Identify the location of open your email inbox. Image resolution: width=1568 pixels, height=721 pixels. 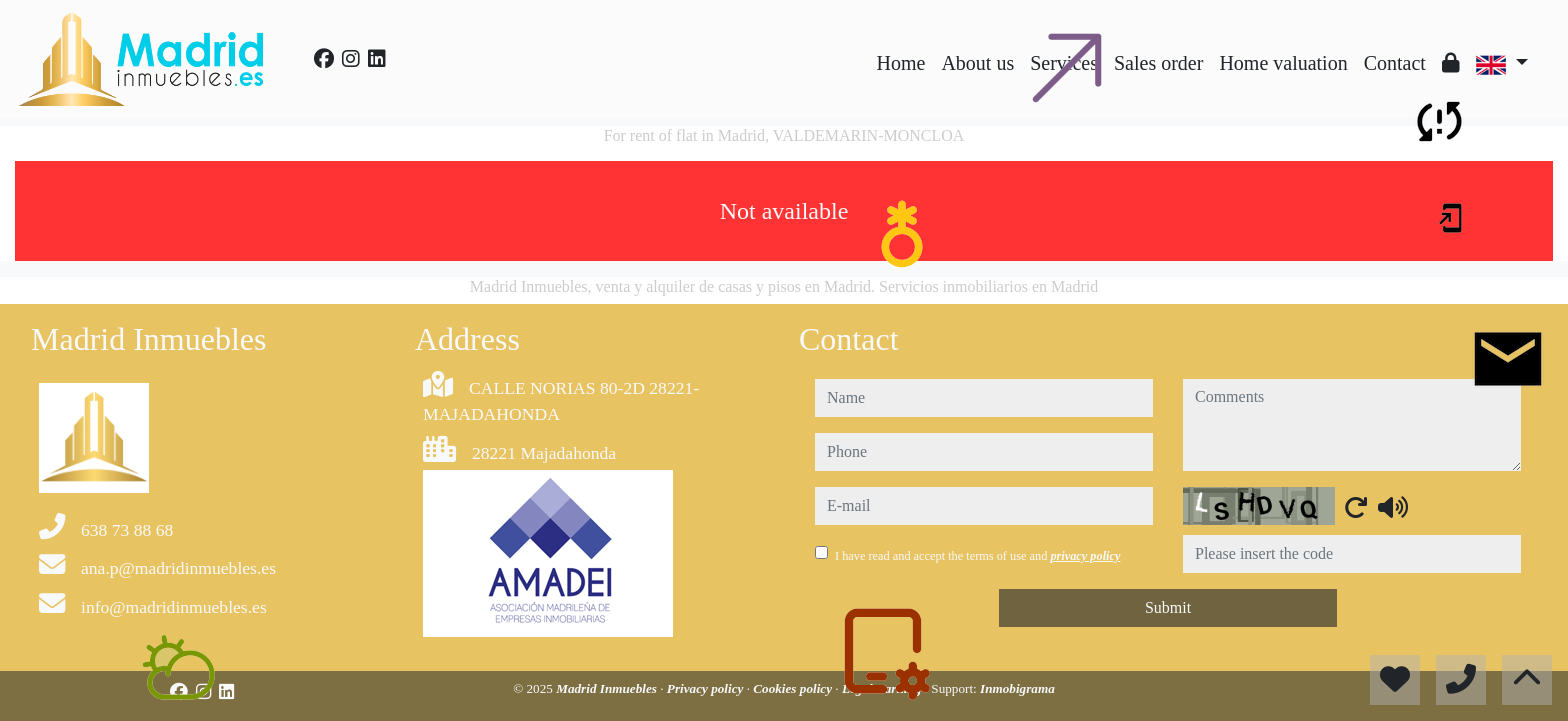
(1508, 359).